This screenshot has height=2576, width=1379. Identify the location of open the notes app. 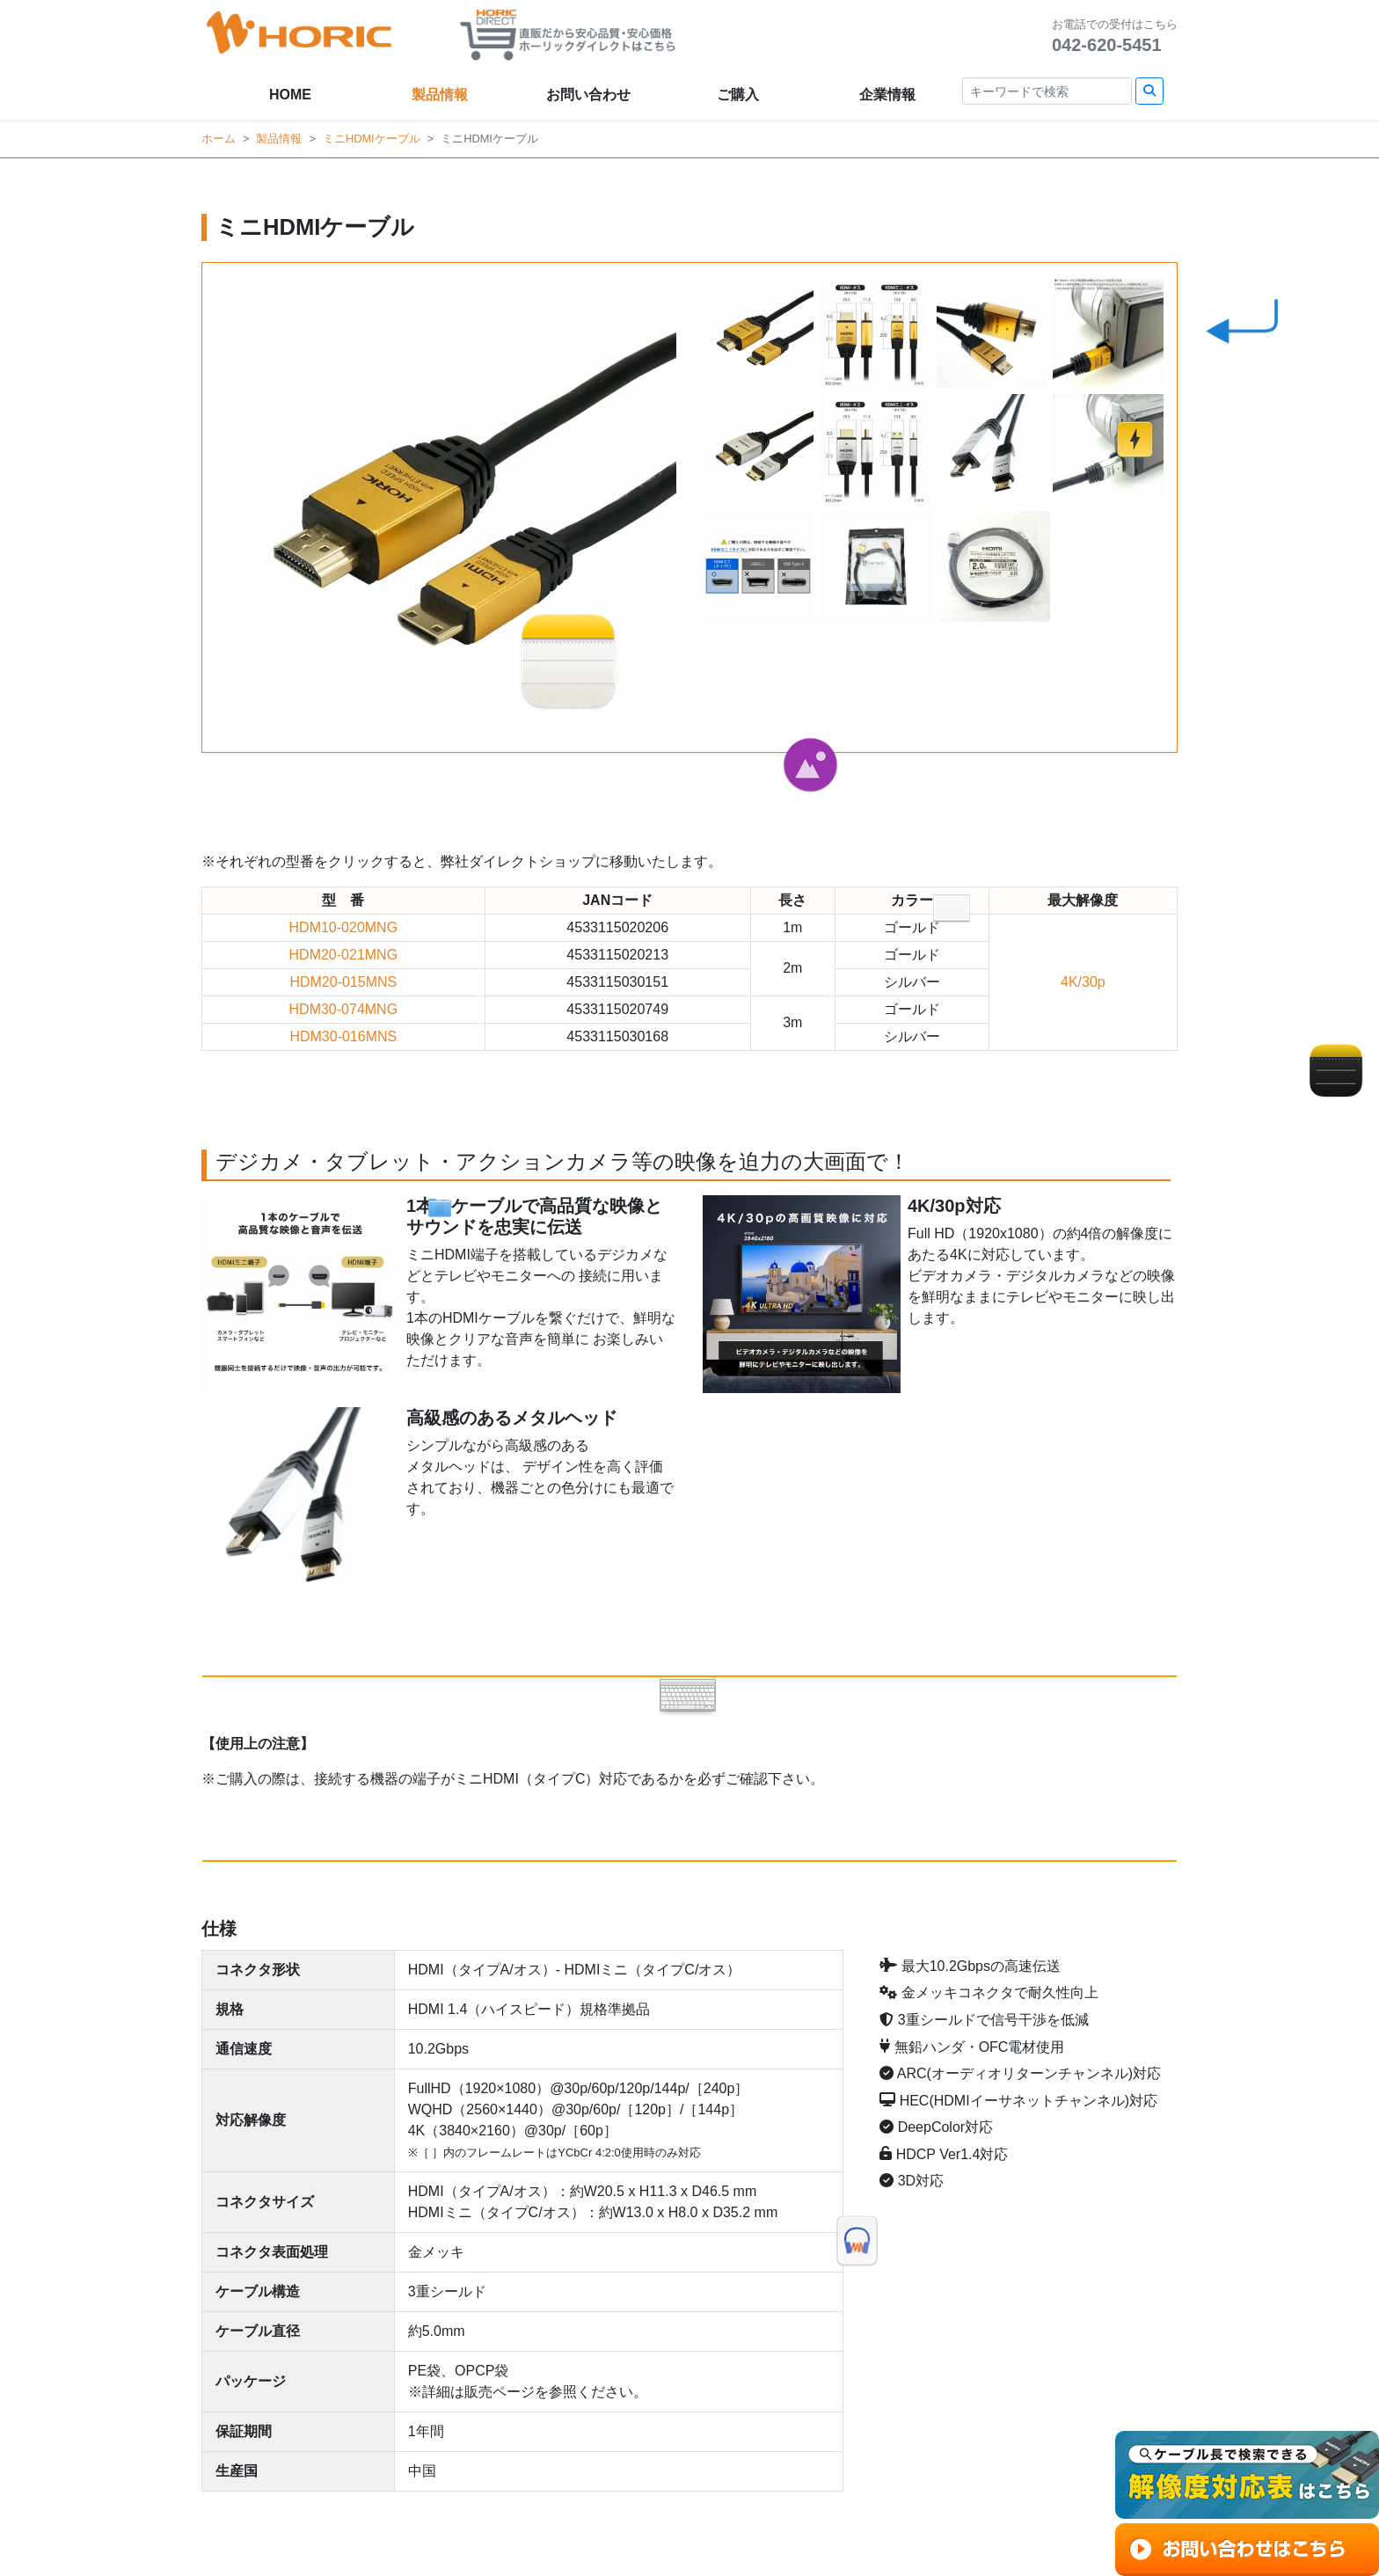
(568, 660).